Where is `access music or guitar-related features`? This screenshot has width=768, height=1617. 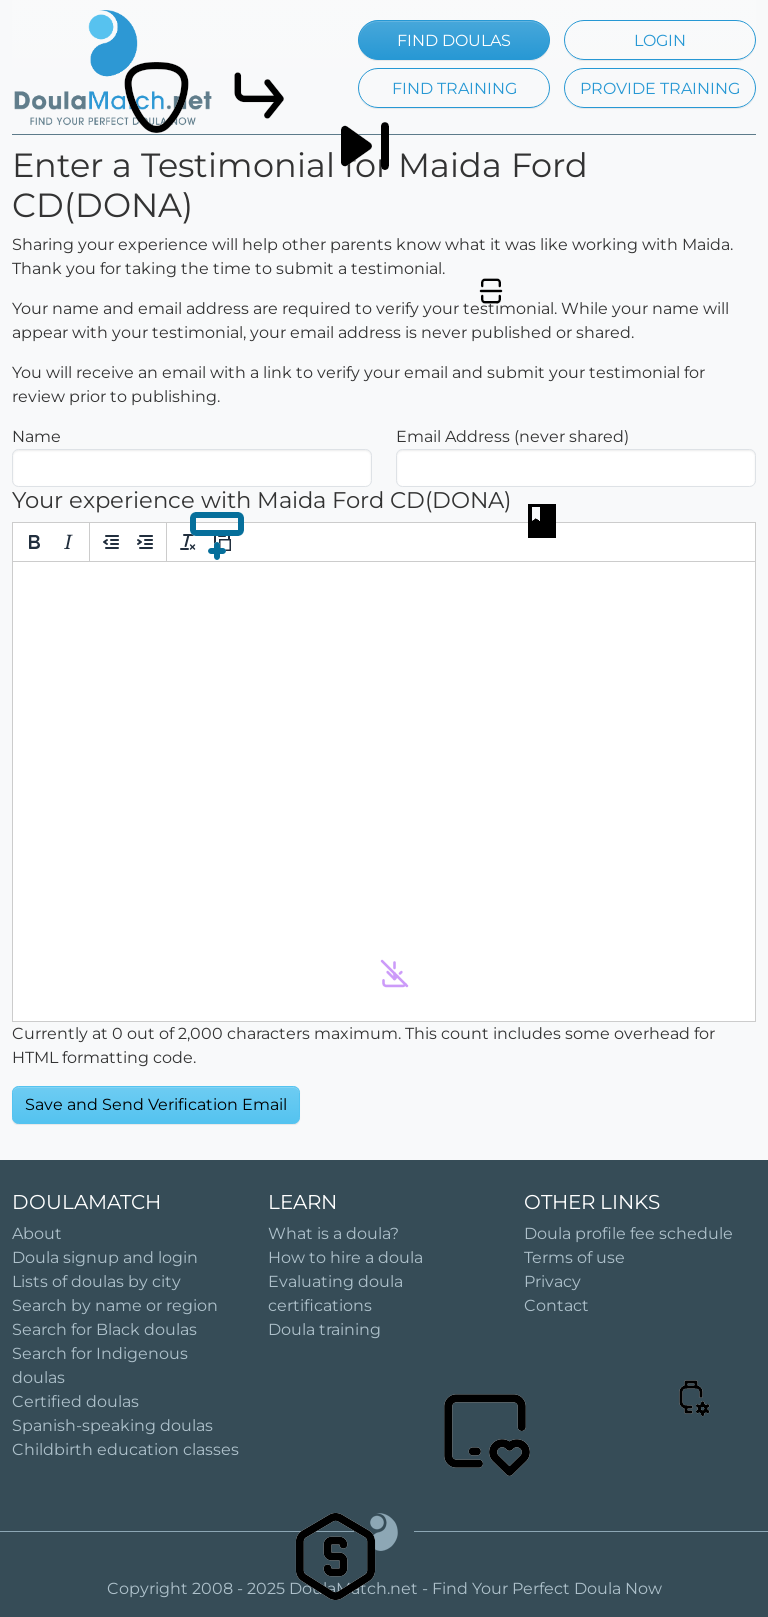
access music or guitar-related features is located at coordinates (156, 97).